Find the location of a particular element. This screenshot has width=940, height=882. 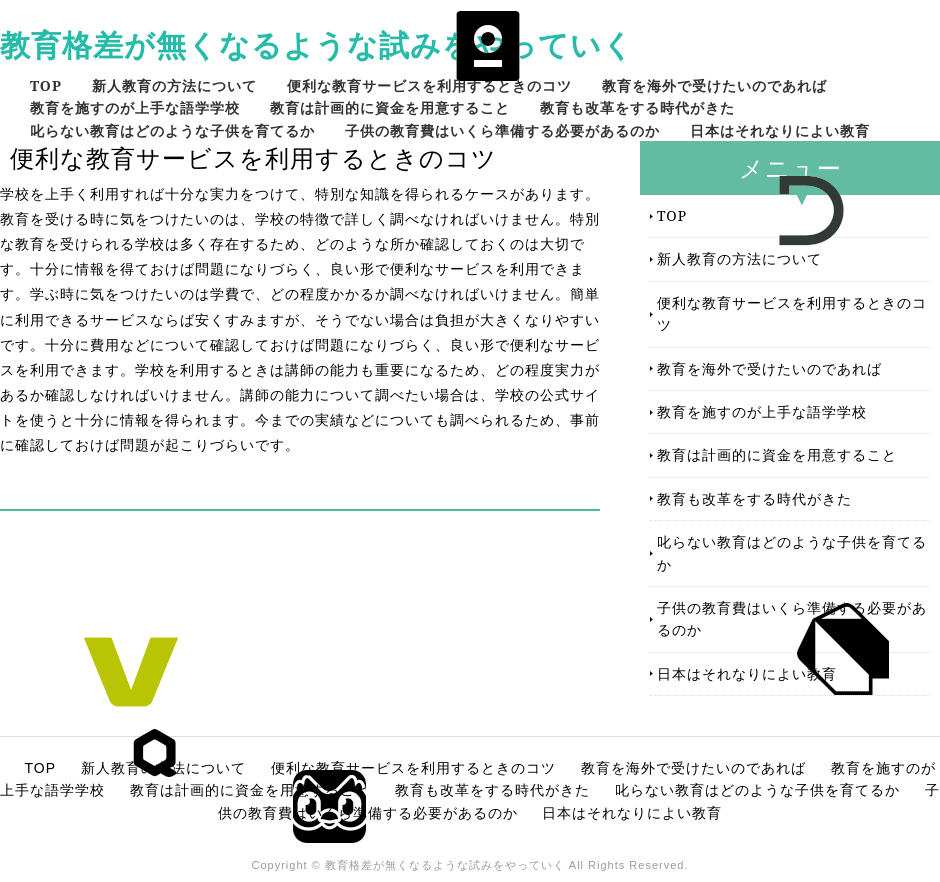

open veed video editing app is located at coordinates (131, 672).